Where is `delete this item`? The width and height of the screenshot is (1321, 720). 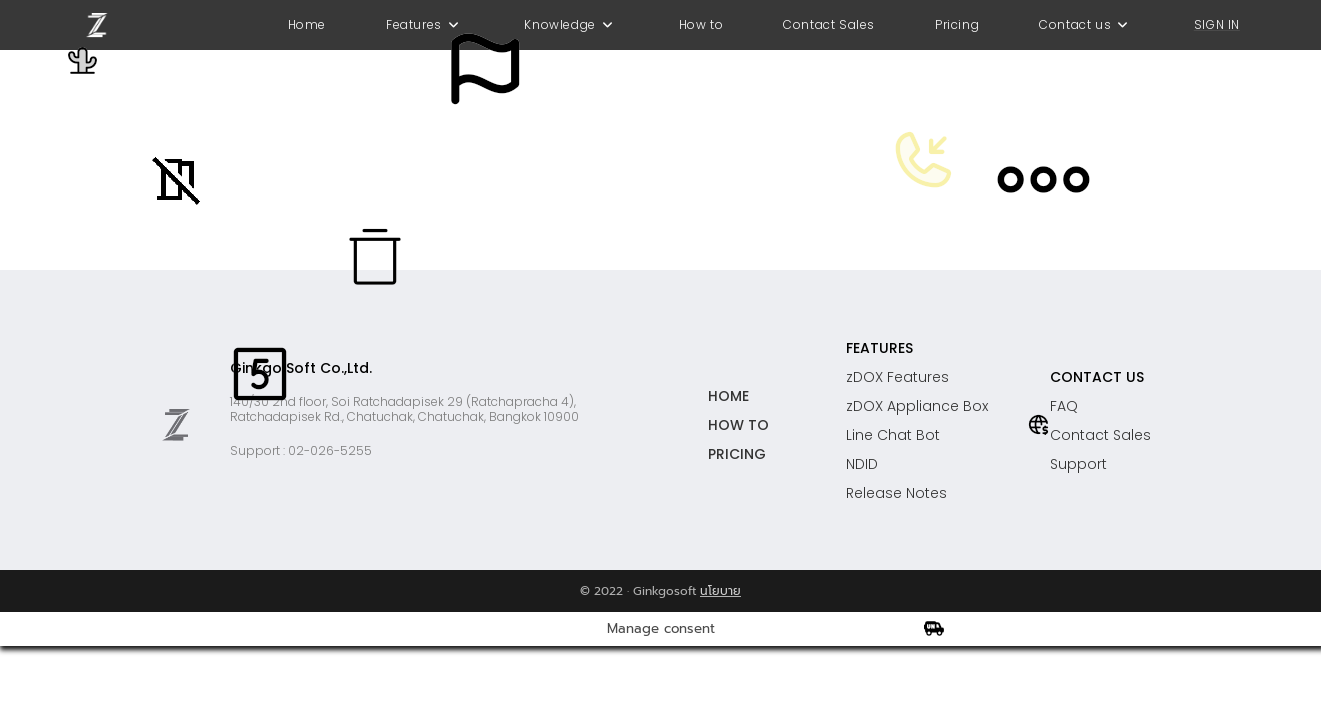 delete this item is located at coordinates (375, 259).